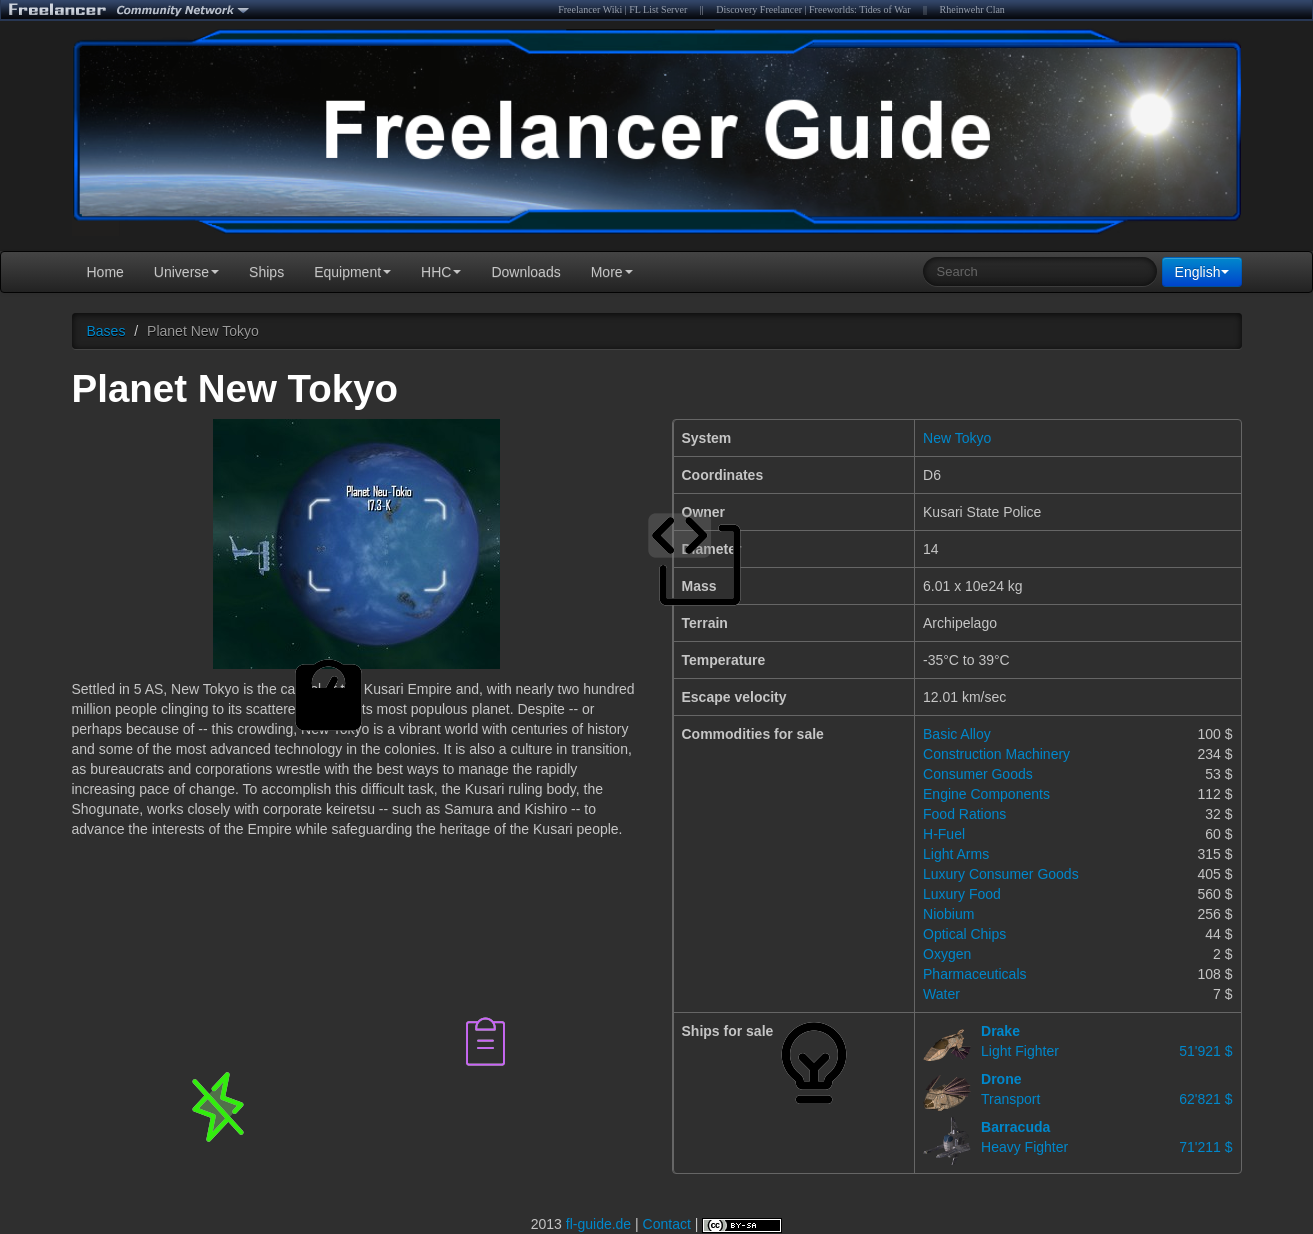  Describe the element at coordinates (700, 565) in the screenshot. I see `insert a code block or snippet` at that location.